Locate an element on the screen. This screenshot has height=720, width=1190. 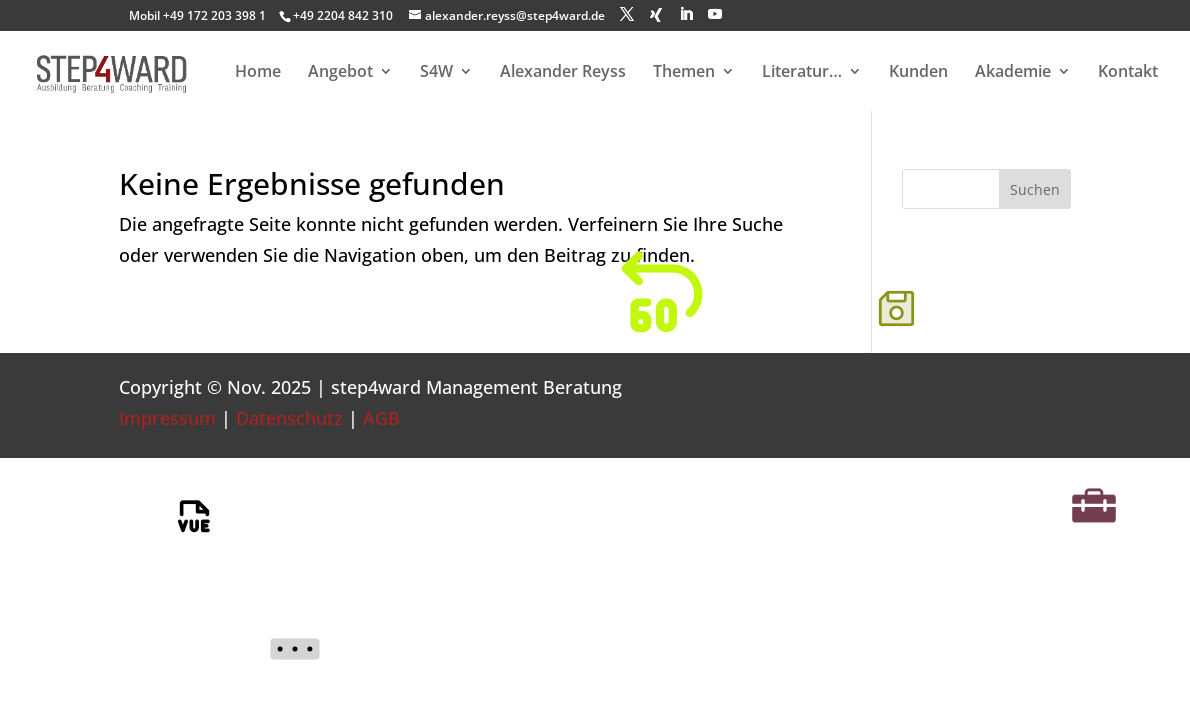
rewind 60 seconds is located at coordinates (660, 294).